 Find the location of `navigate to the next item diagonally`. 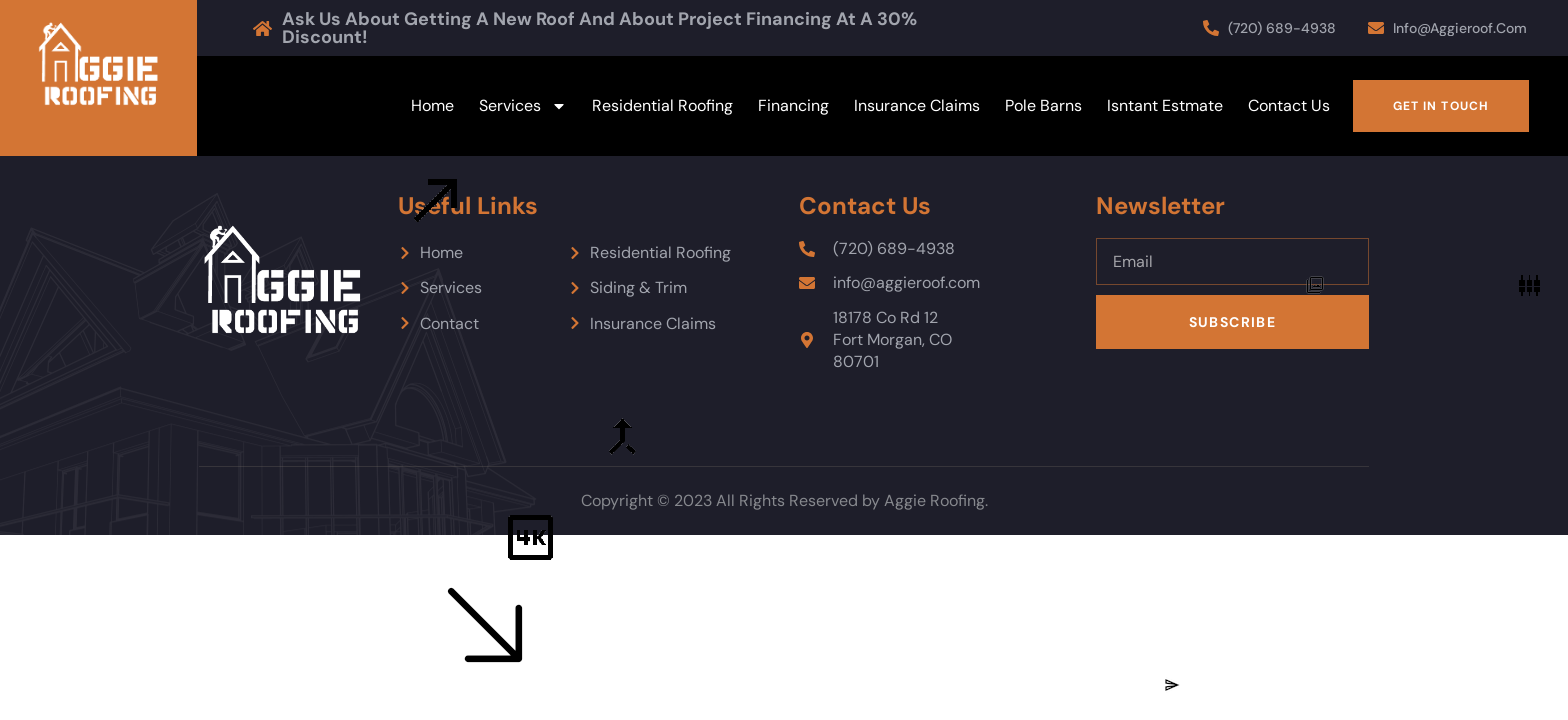

navigate to the next item diagonally is located at coordinates (485, 625).